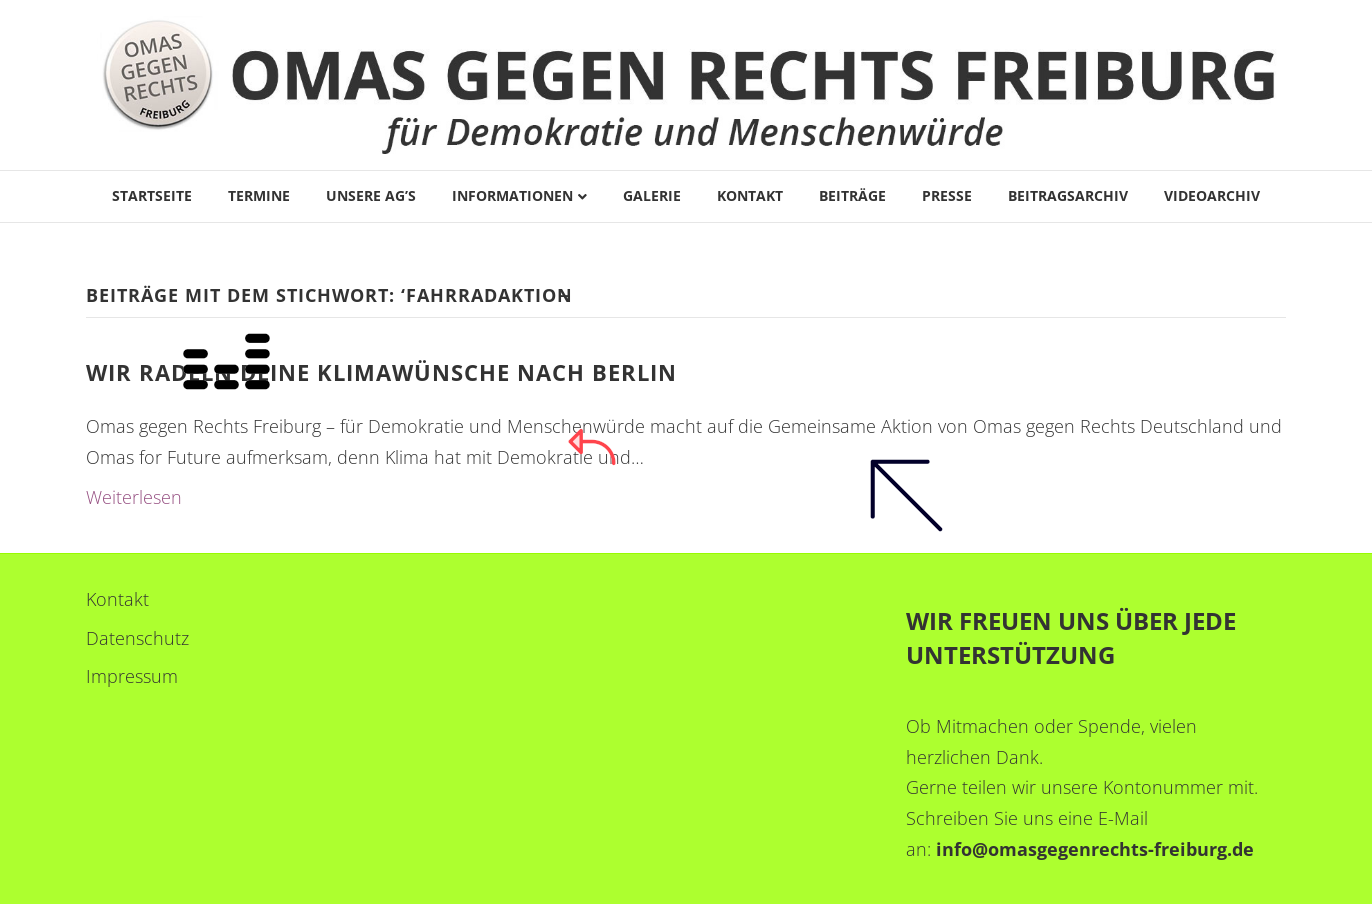 This screenshot has height=904, width=1372. Describe the element at coordinates (226, 361) in the screenshot. I see `adjust audio equalizer settings` at that location.